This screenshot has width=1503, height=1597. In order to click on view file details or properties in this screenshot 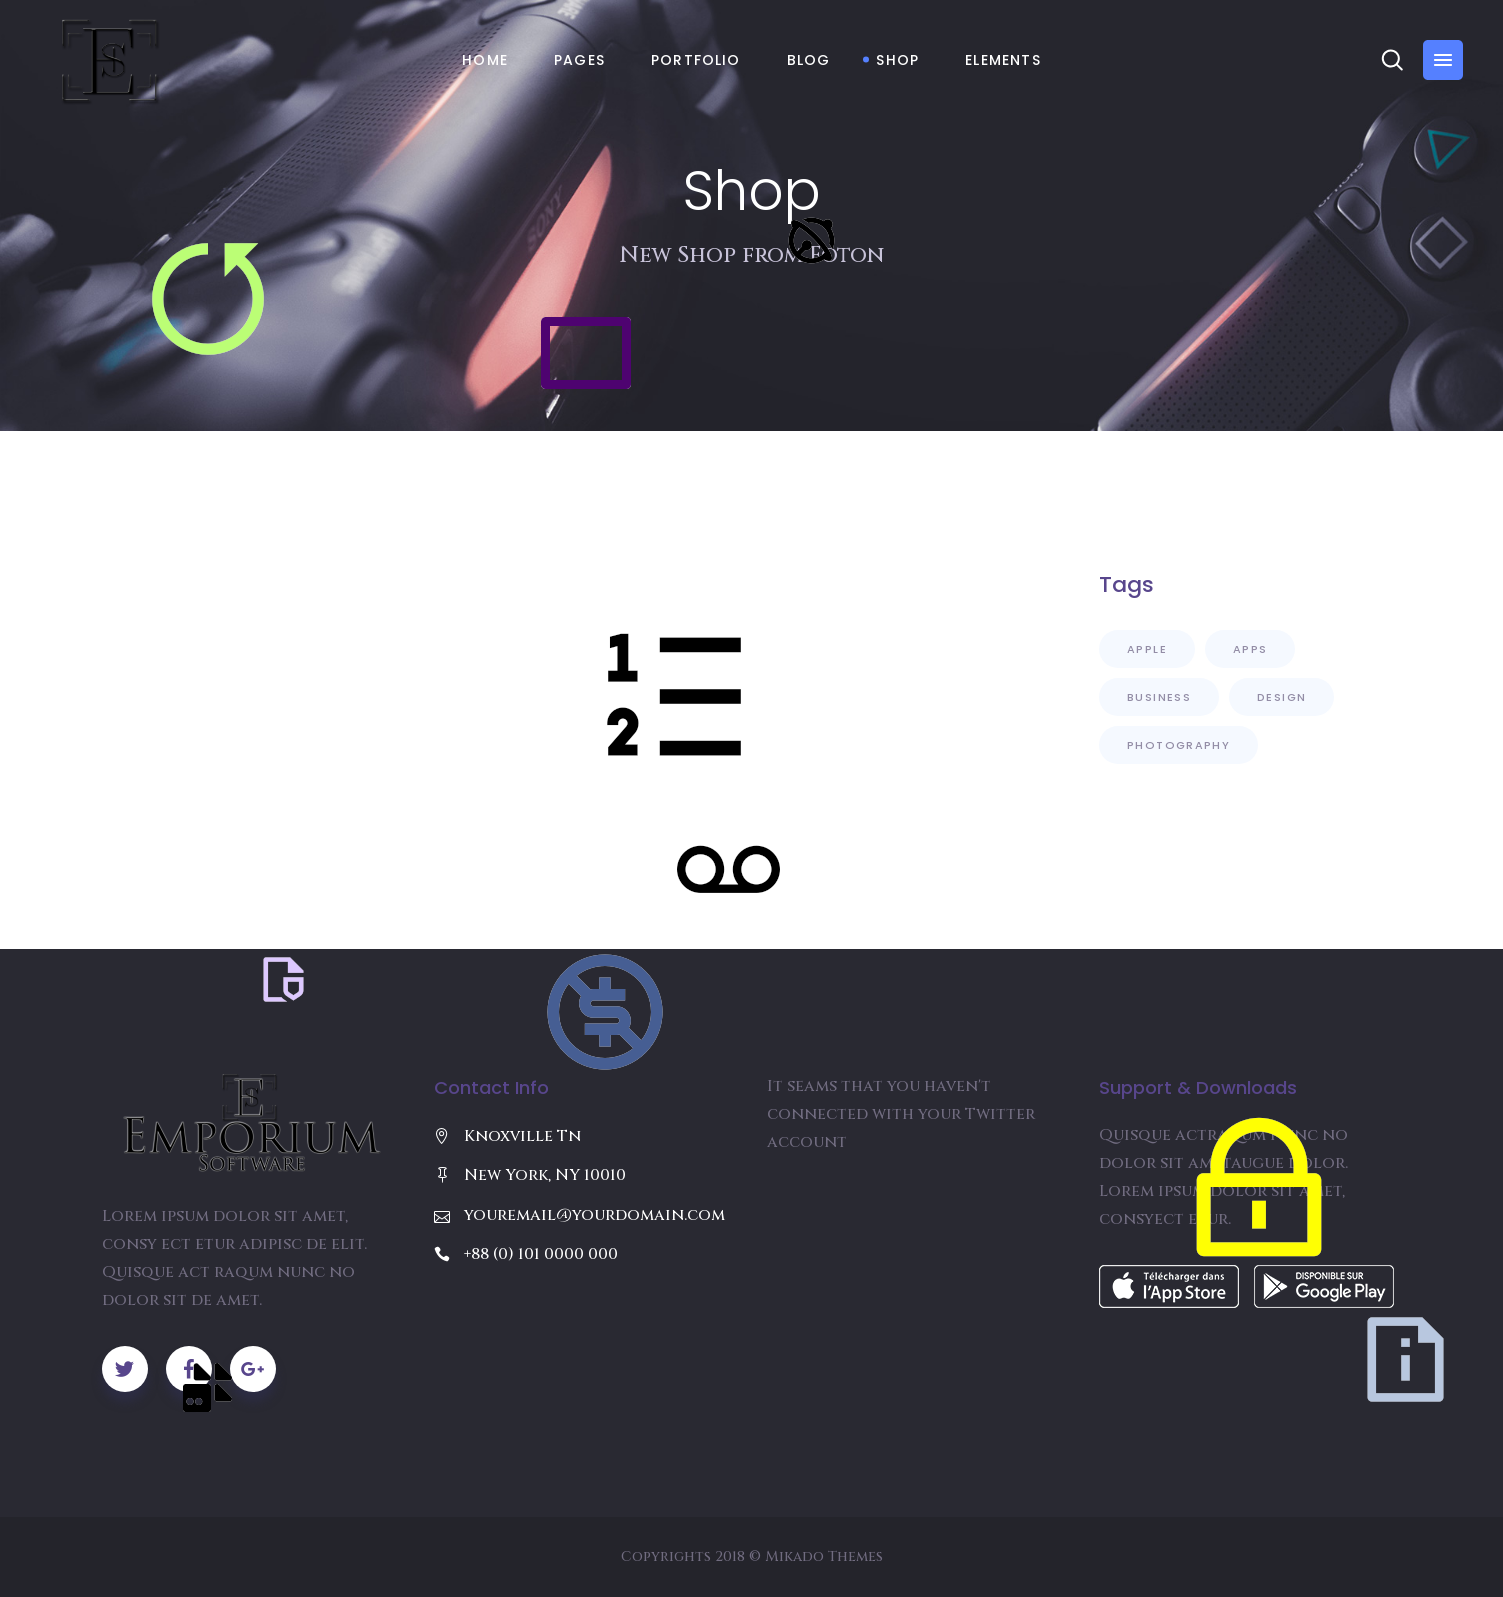, I will do `click(1405, 1359)`.